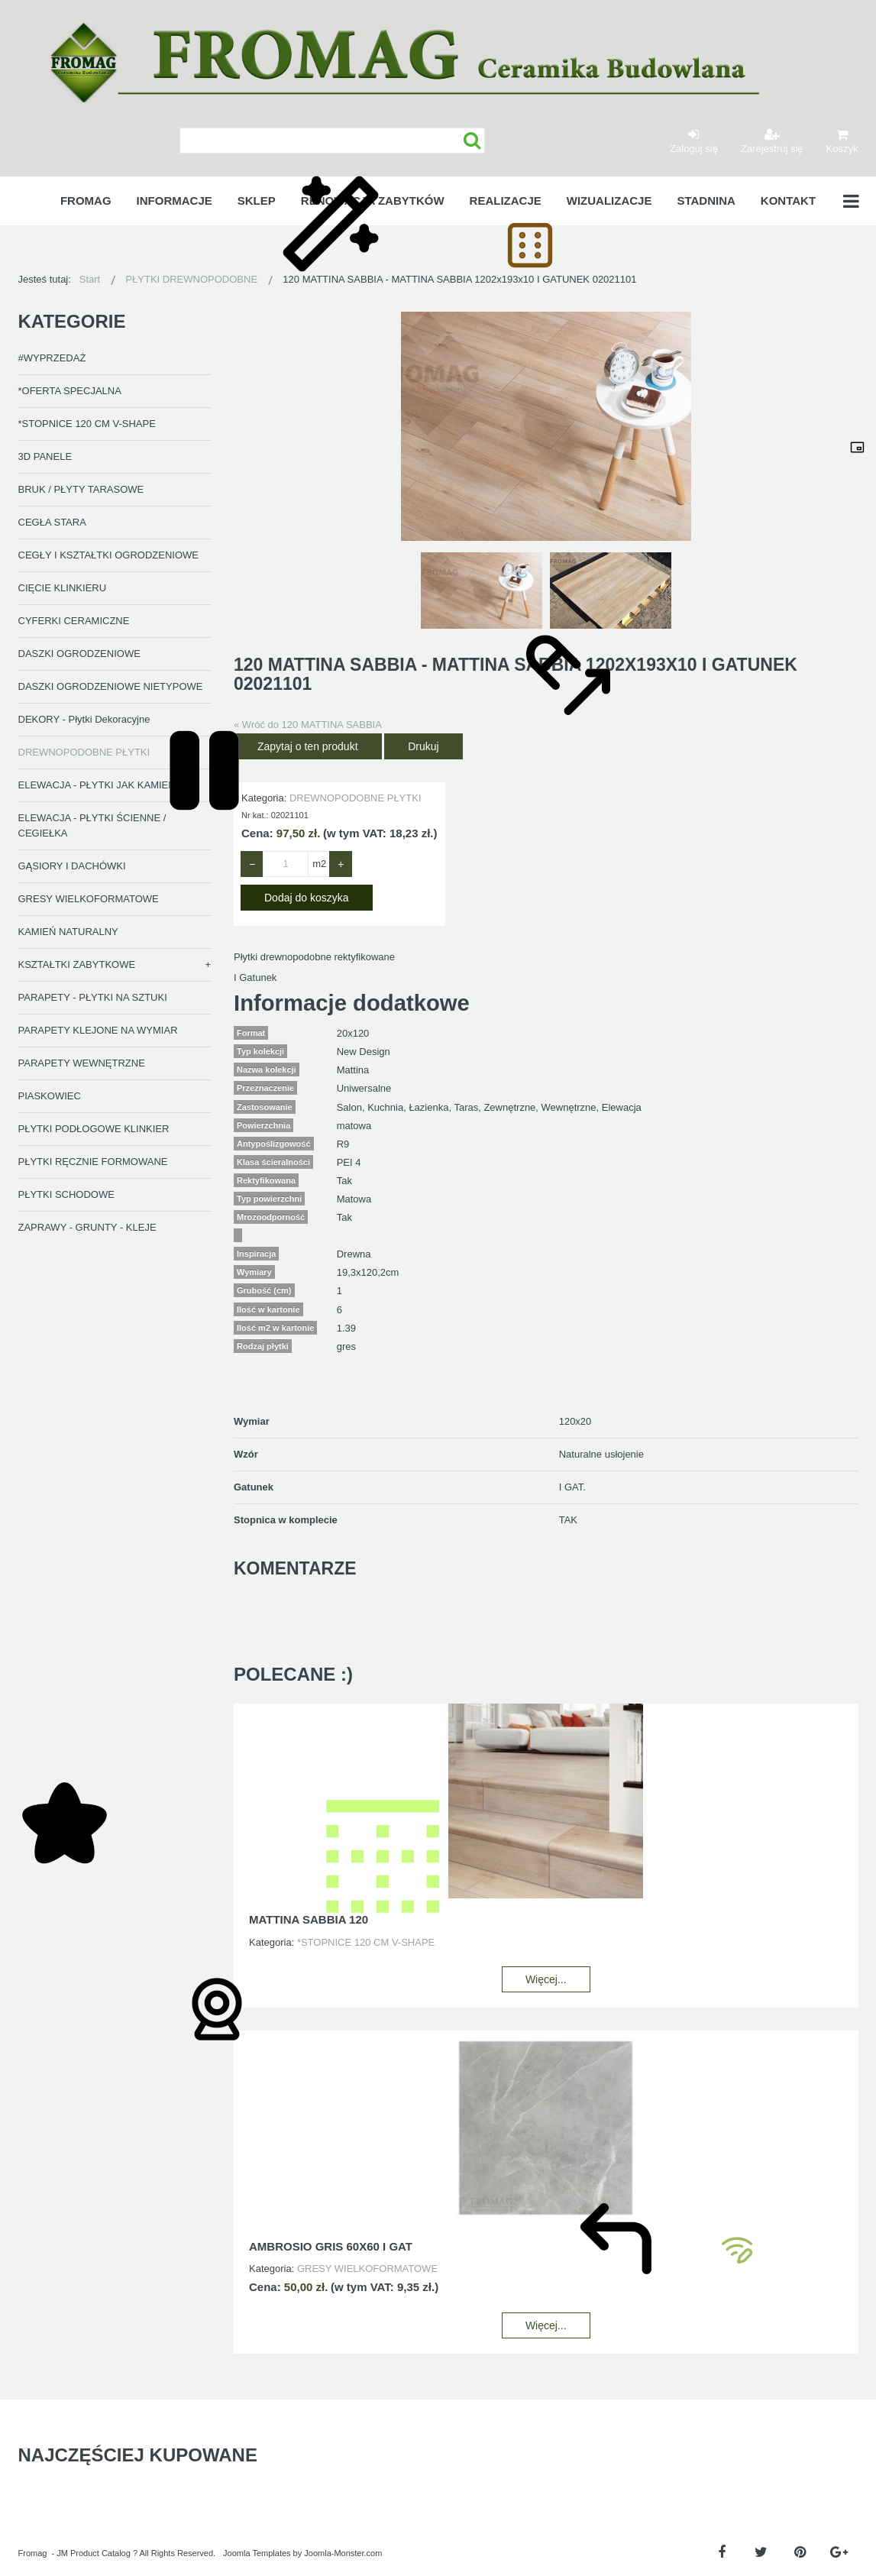 The height and width of the screenshot is (2576, 876). I want to click on go back to previous screen, so click(618, 2241).